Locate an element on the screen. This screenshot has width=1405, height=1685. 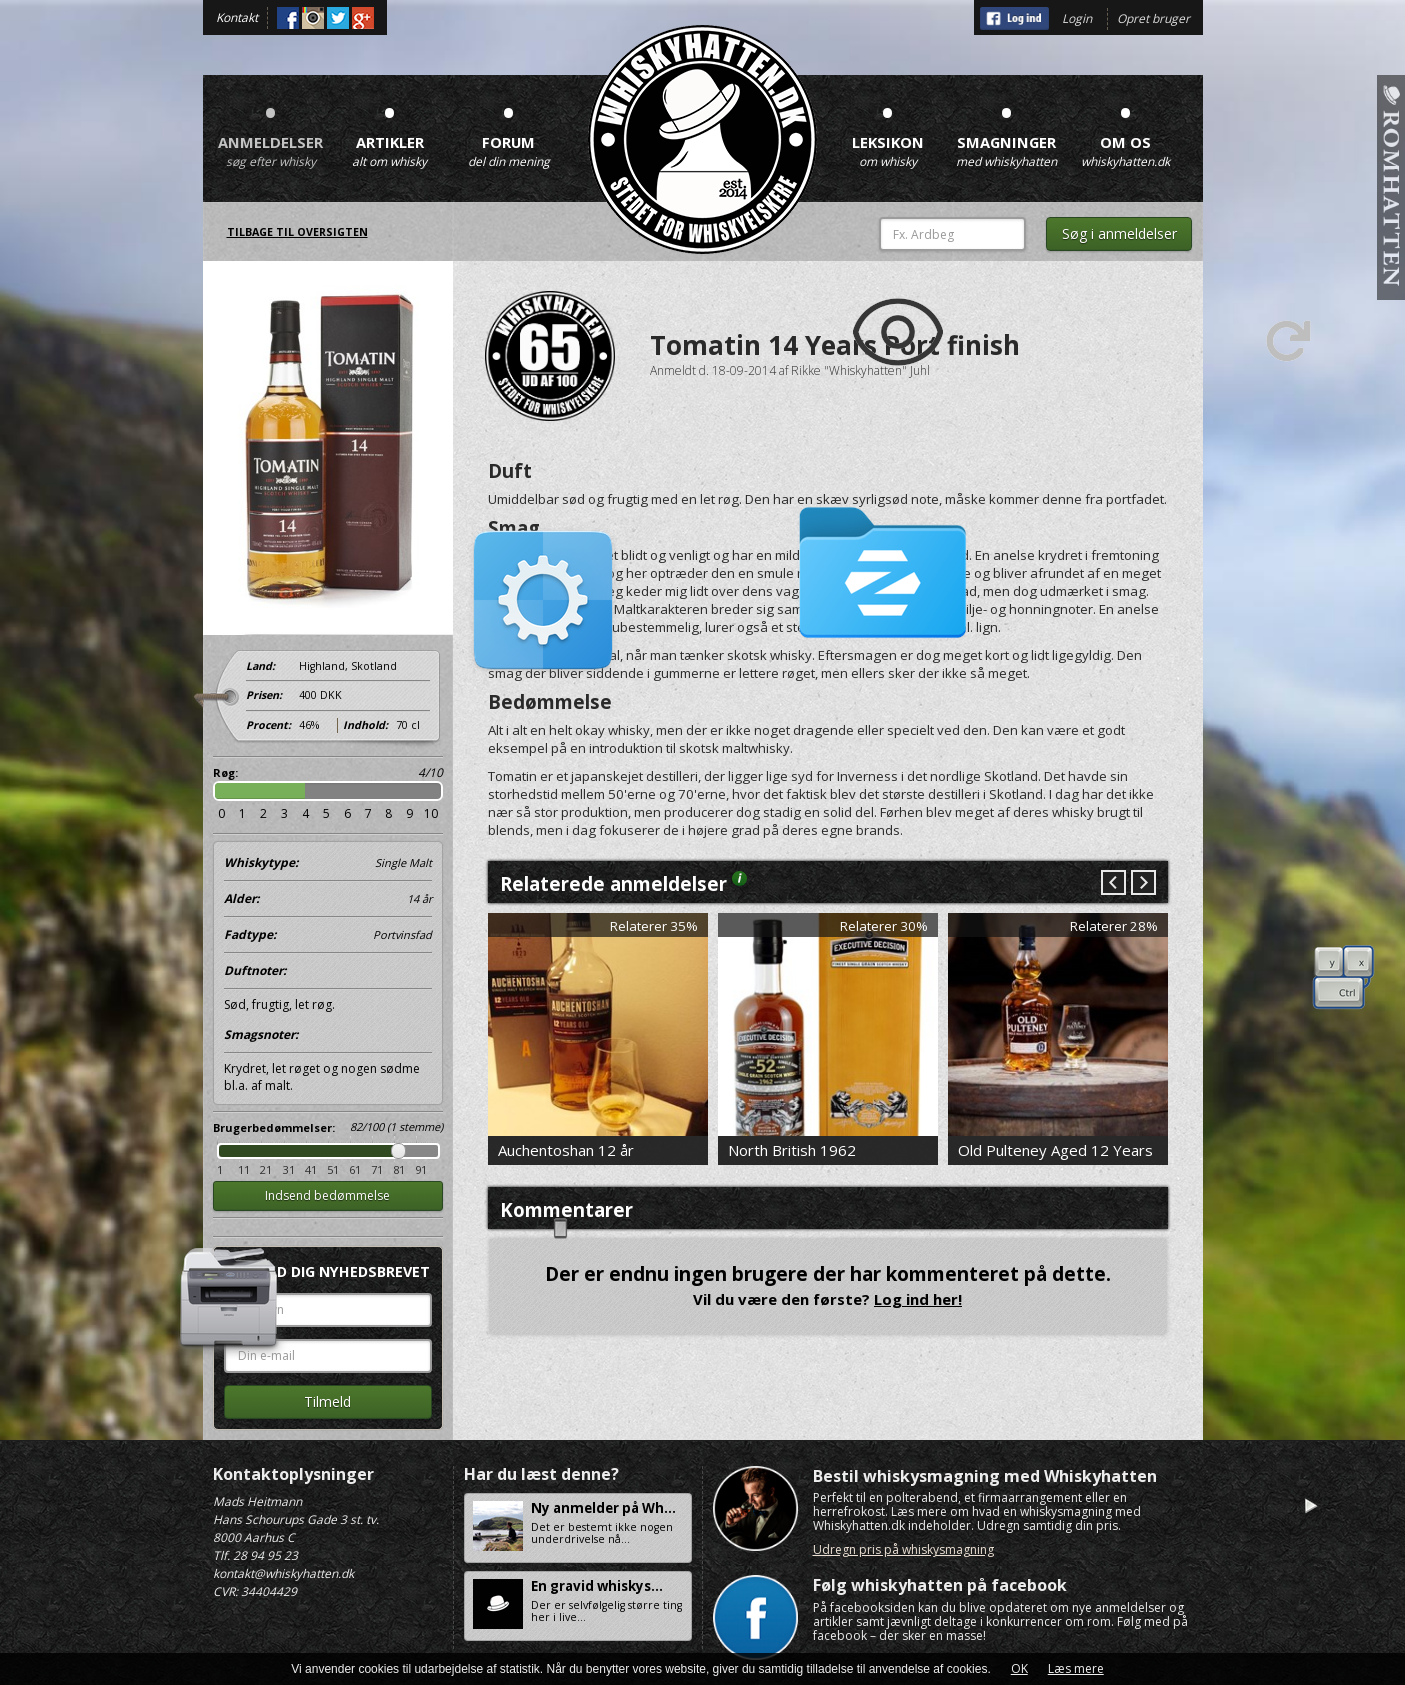
connect to a network printer is located at coordinates (228, 1297).